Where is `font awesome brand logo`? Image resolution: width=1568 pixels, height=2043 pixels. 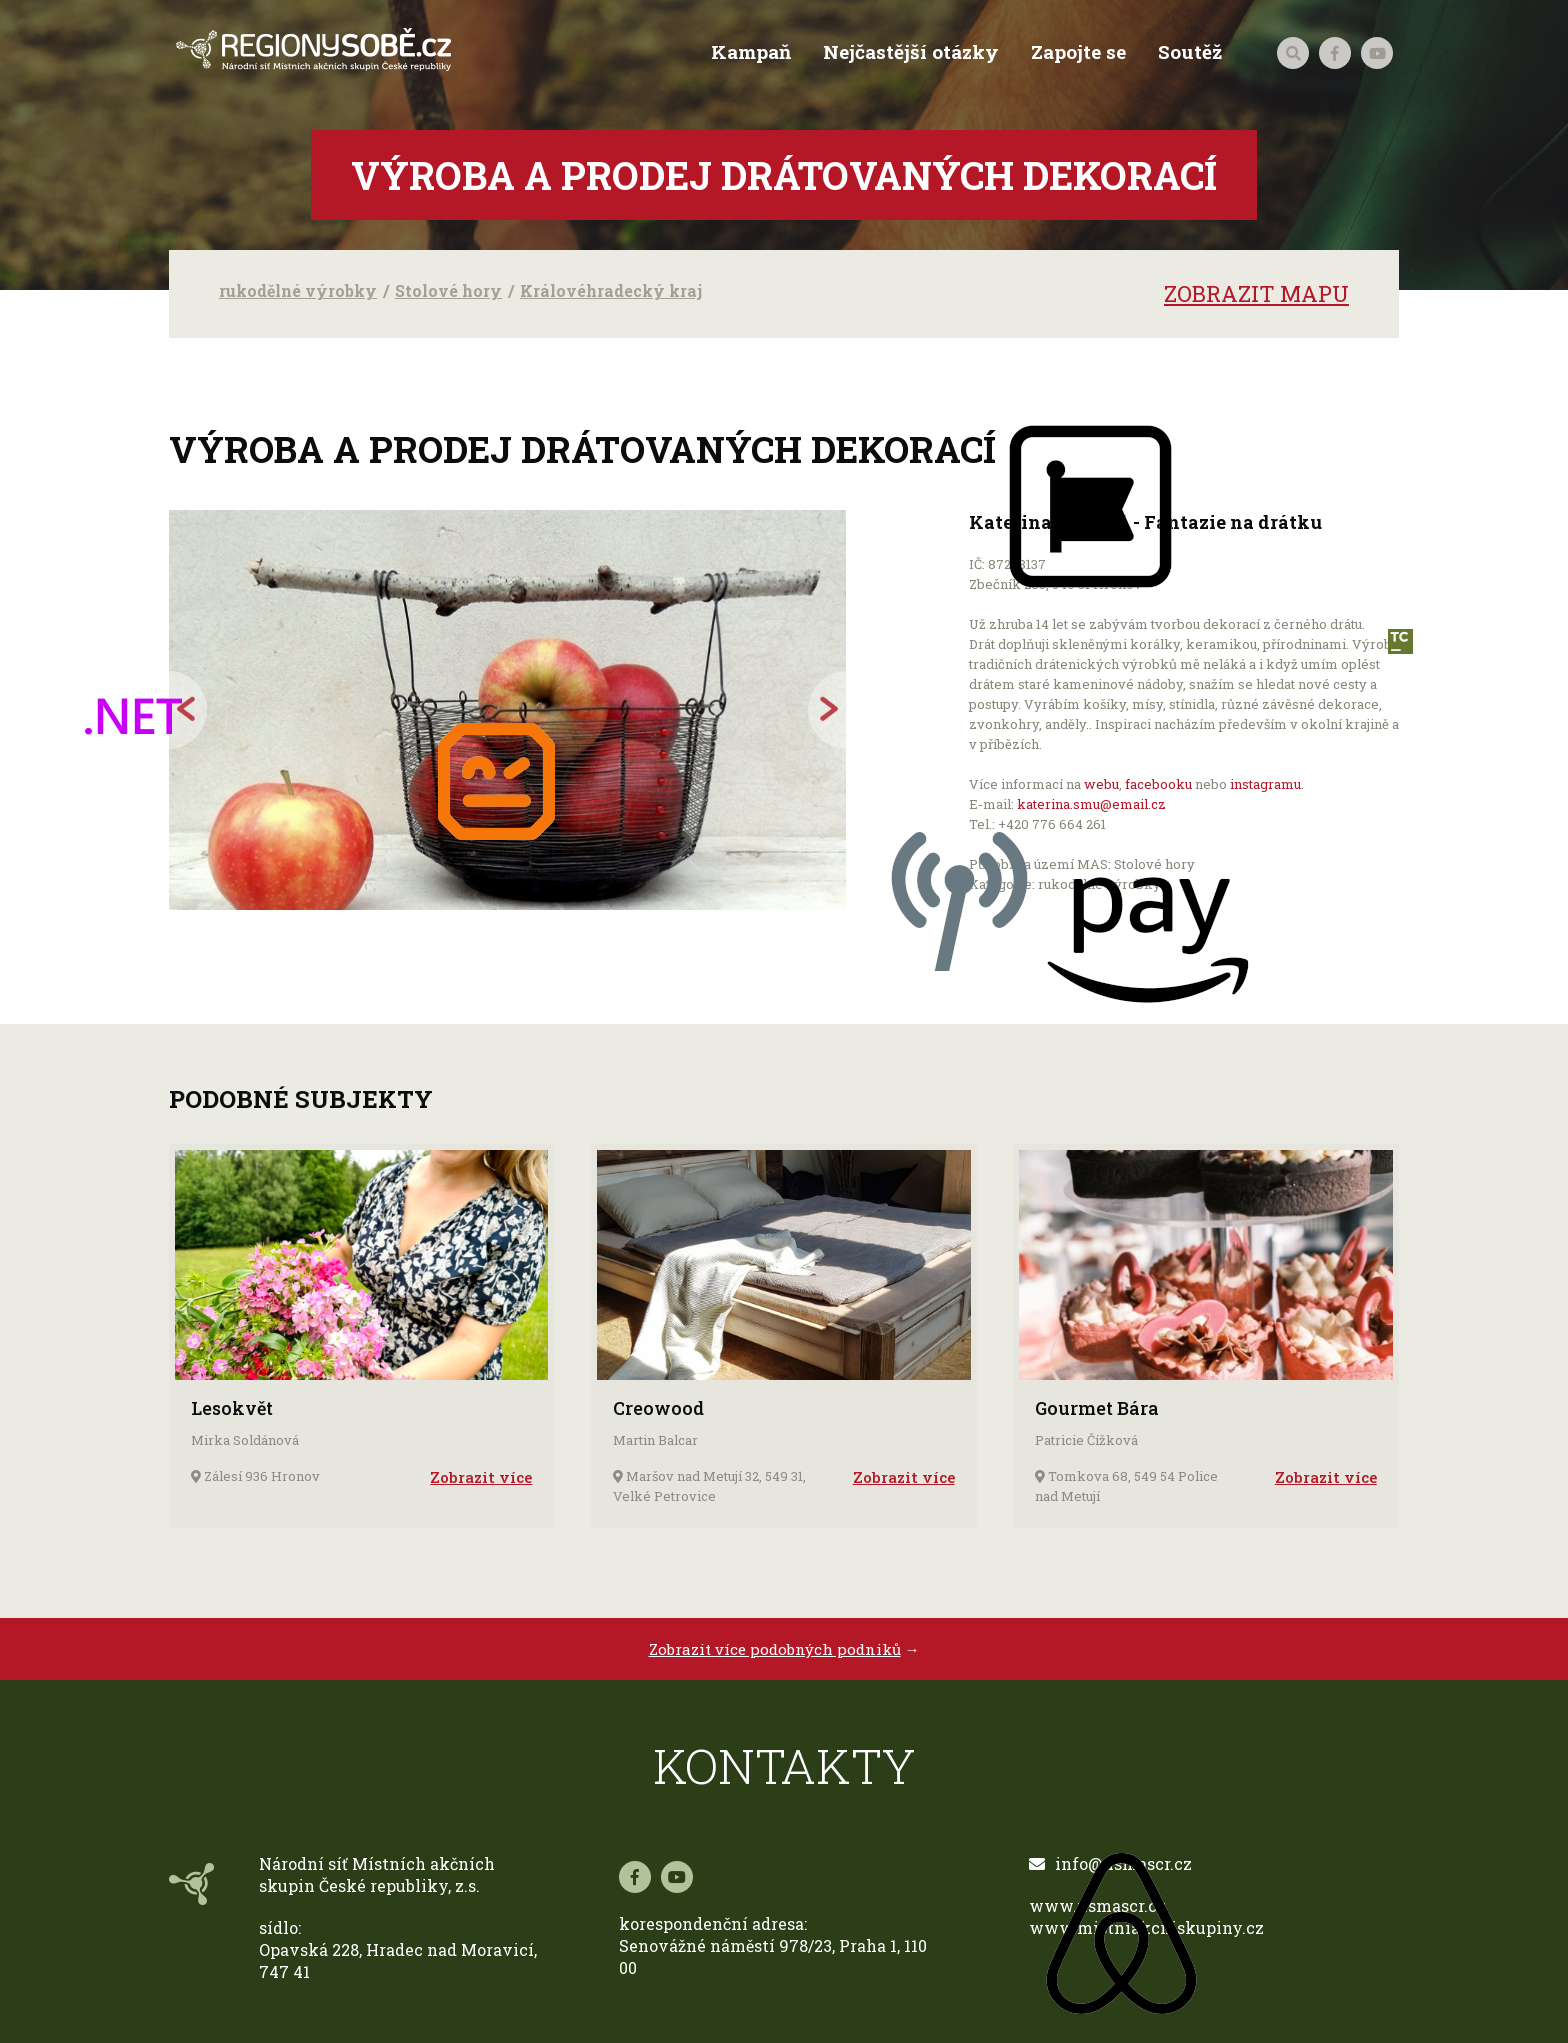 font awesome brand logo is located at coordinates (1090, 506).